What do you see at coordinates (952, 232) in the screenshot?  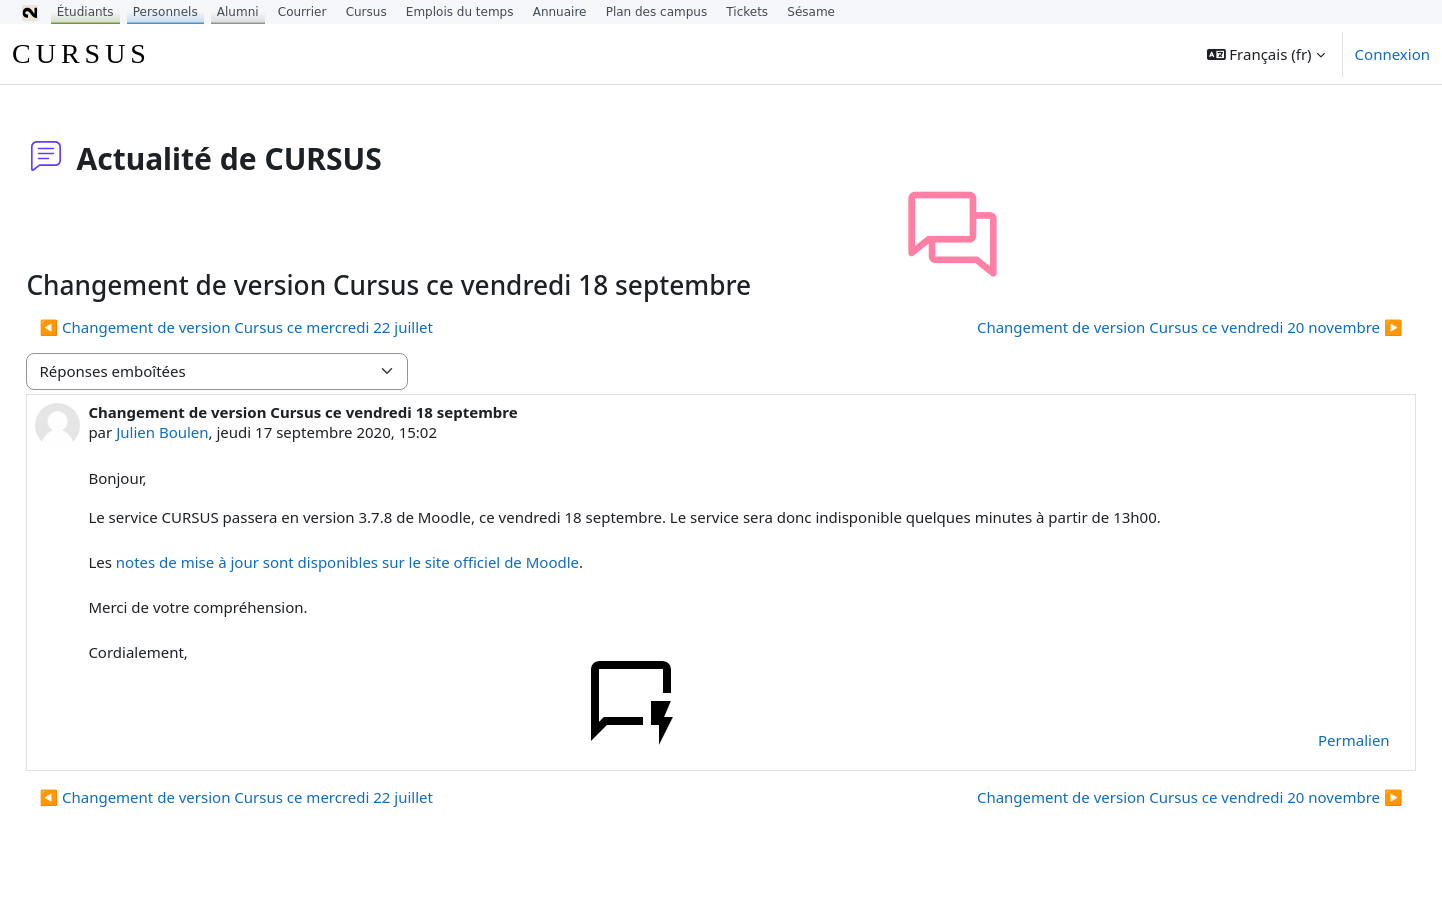 I see `open your conversations` at bounding box center [952, 232].